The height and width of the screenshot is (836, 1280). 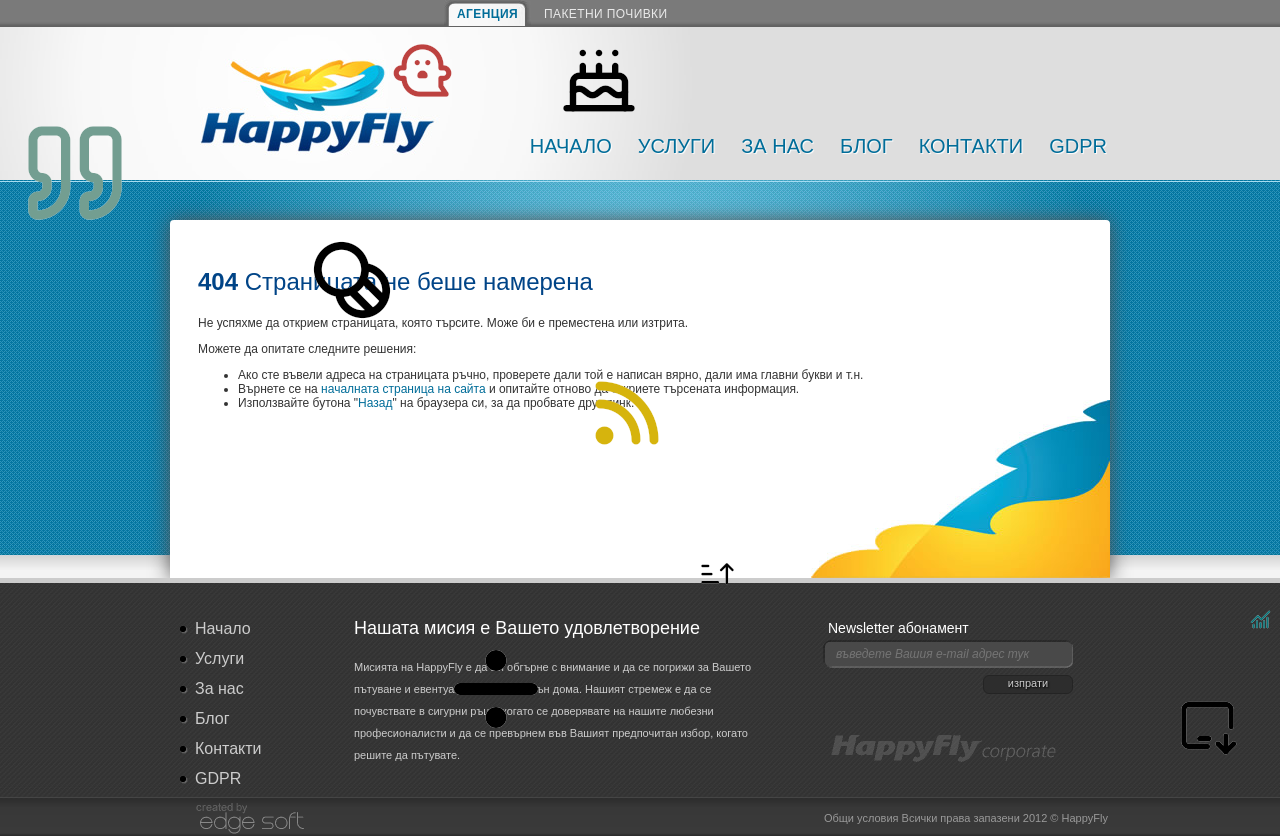 I want to click on insert a block quote, so click(x=75, y=173).